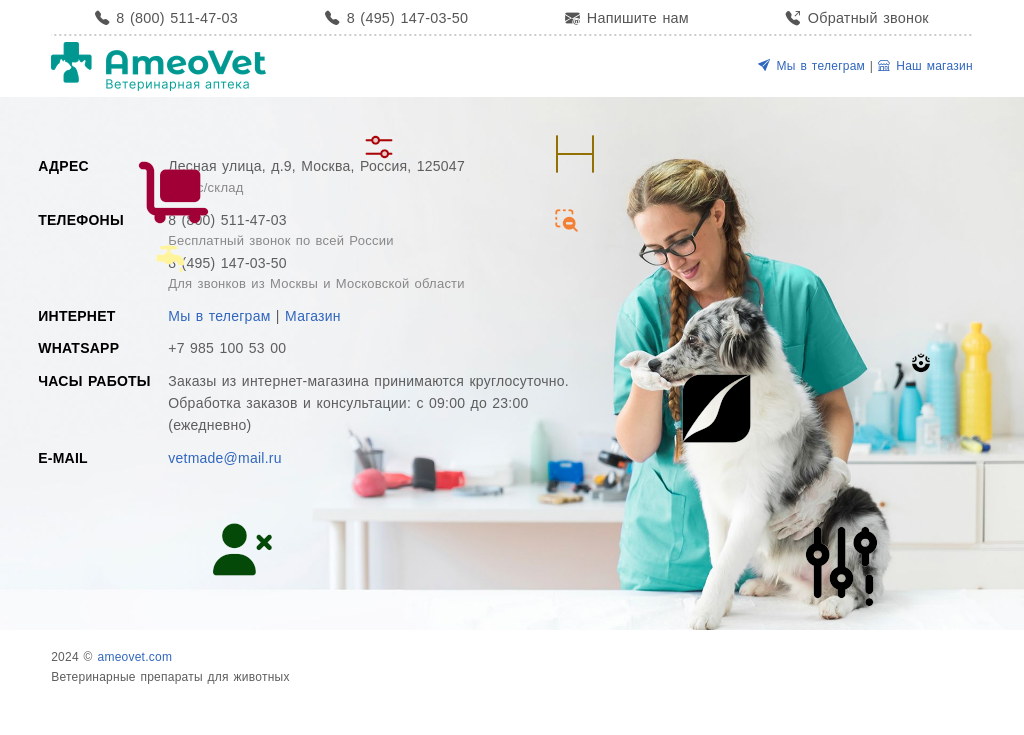  I want to click on access water or plumbing settings, so click(170, 256).